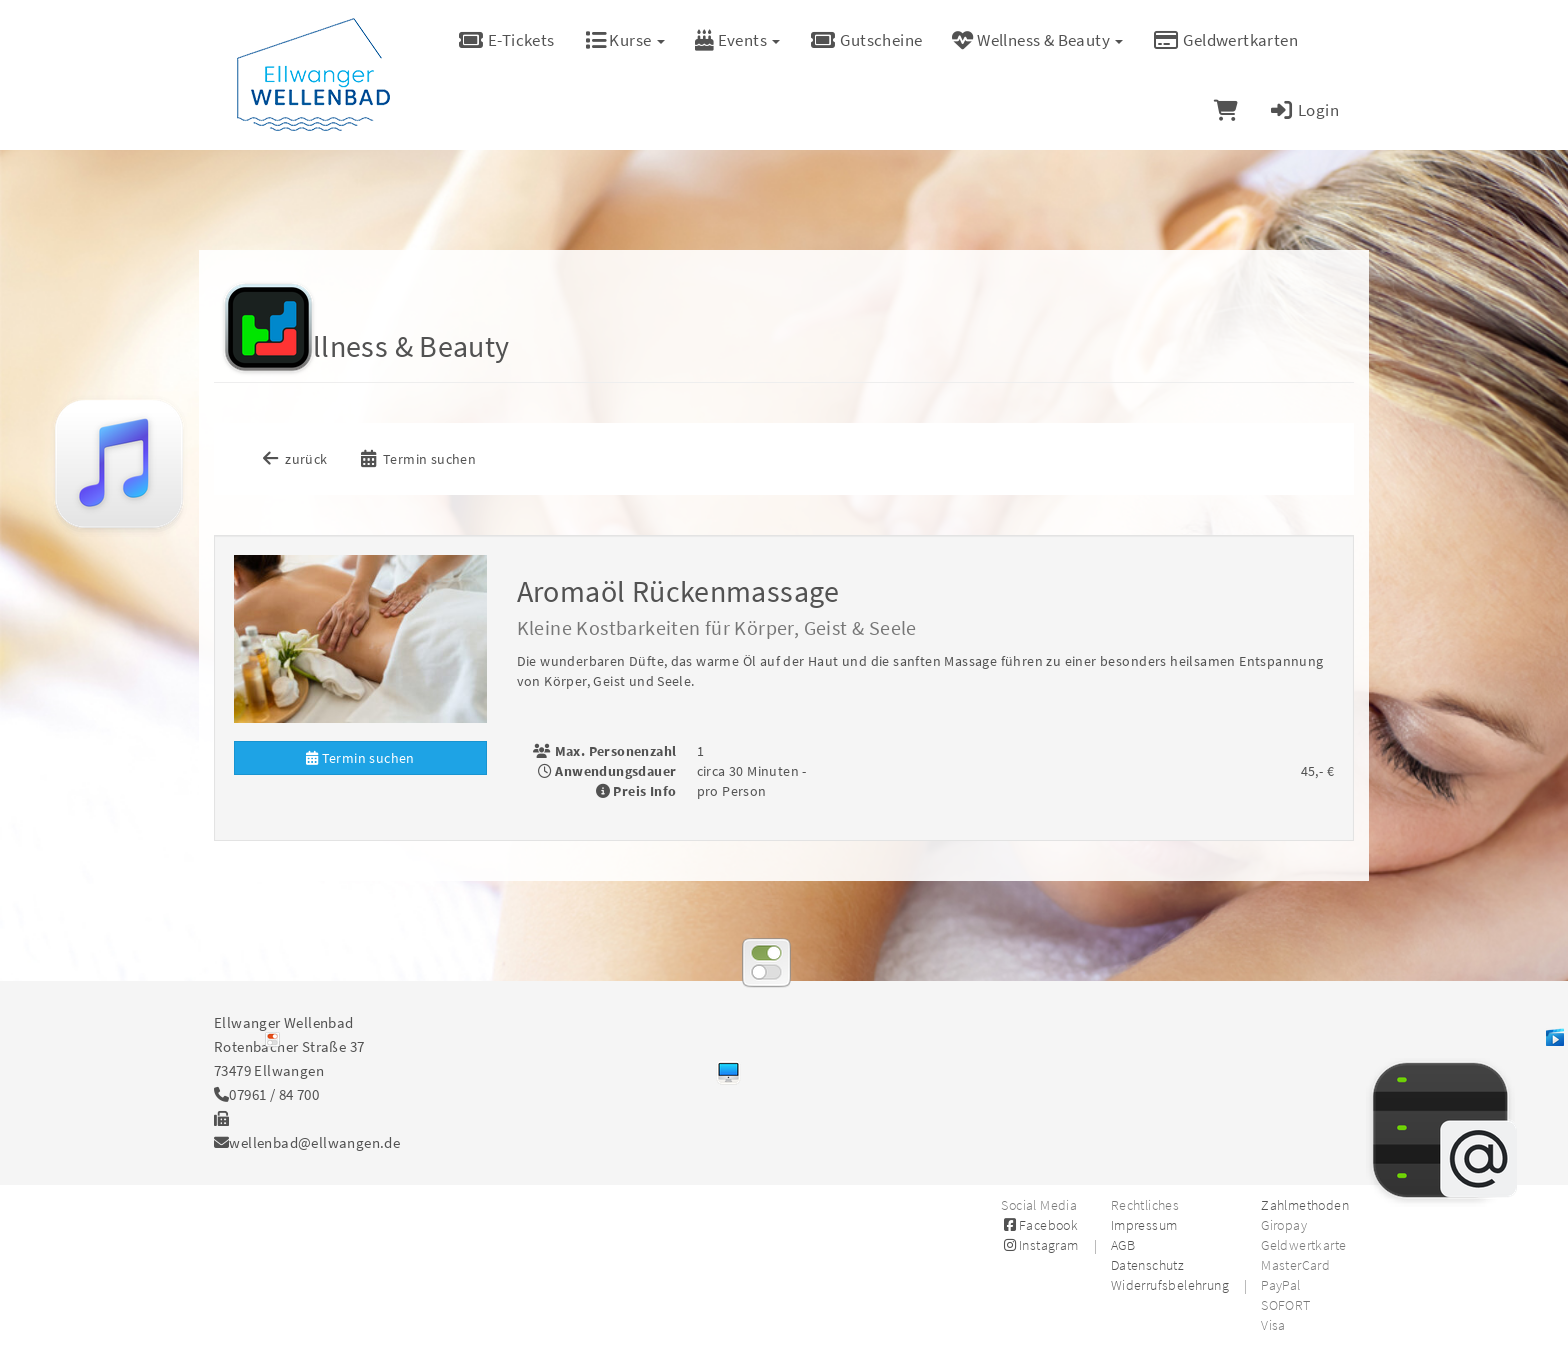  I want to click on launch petris puzzle game, so click(268, 327).